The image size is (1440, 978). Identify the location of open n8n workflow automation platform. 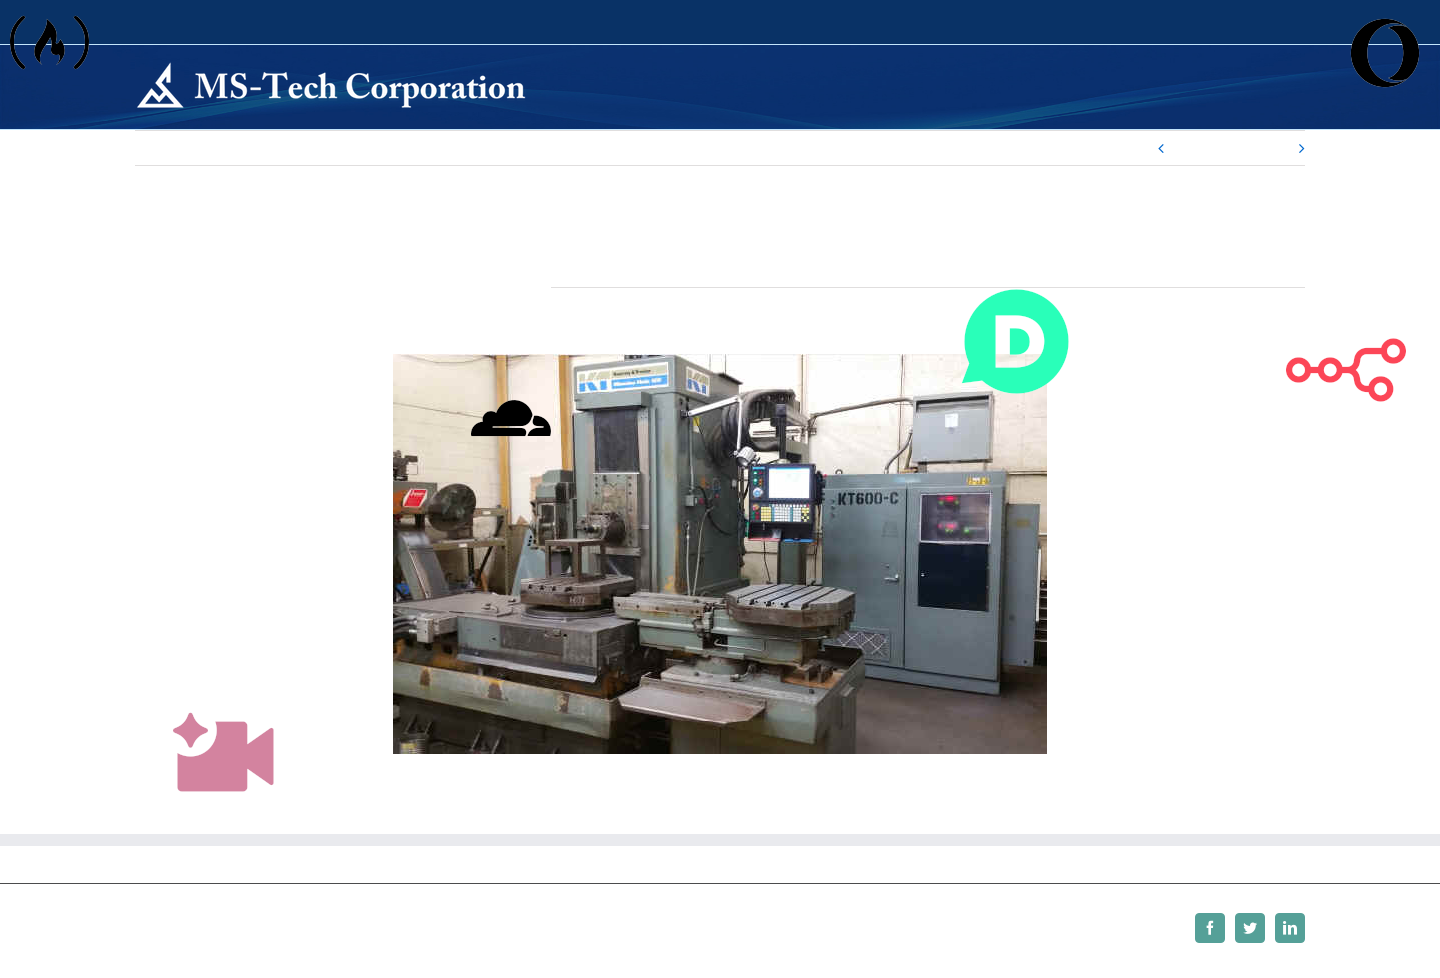
(1346, 370).